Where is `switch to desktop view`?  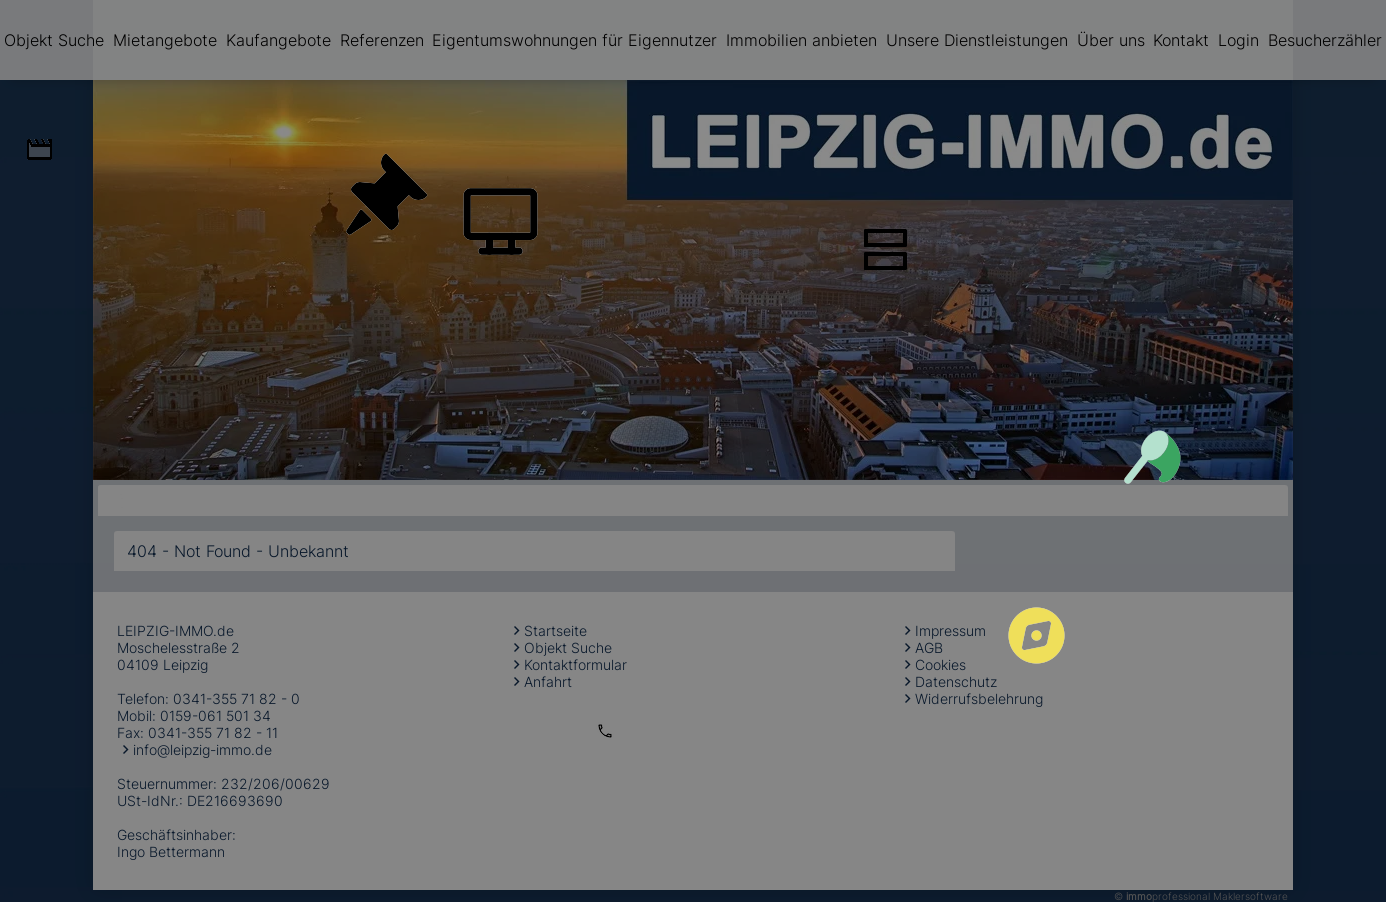 switch to desktop view is located at coordinates (500, 221).